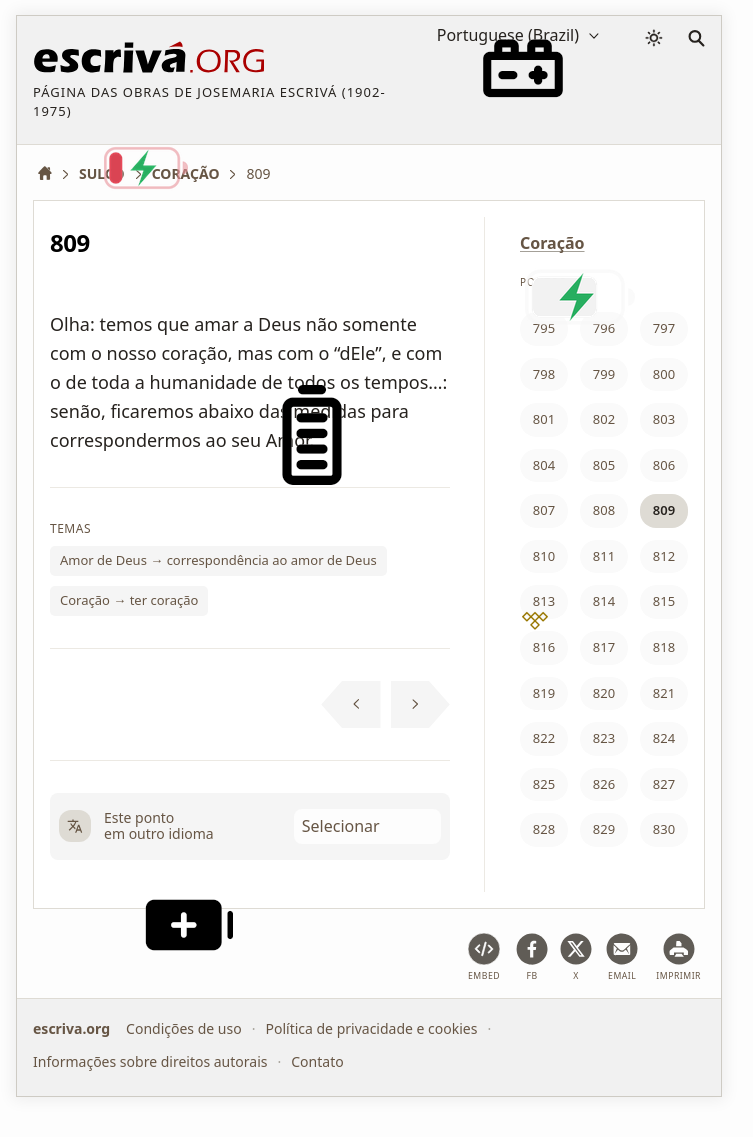 Image resolution: width=753 pixels, height=1137 pixels. I want to click on indicates battery is critically low but currently charging, so click(146, 168).